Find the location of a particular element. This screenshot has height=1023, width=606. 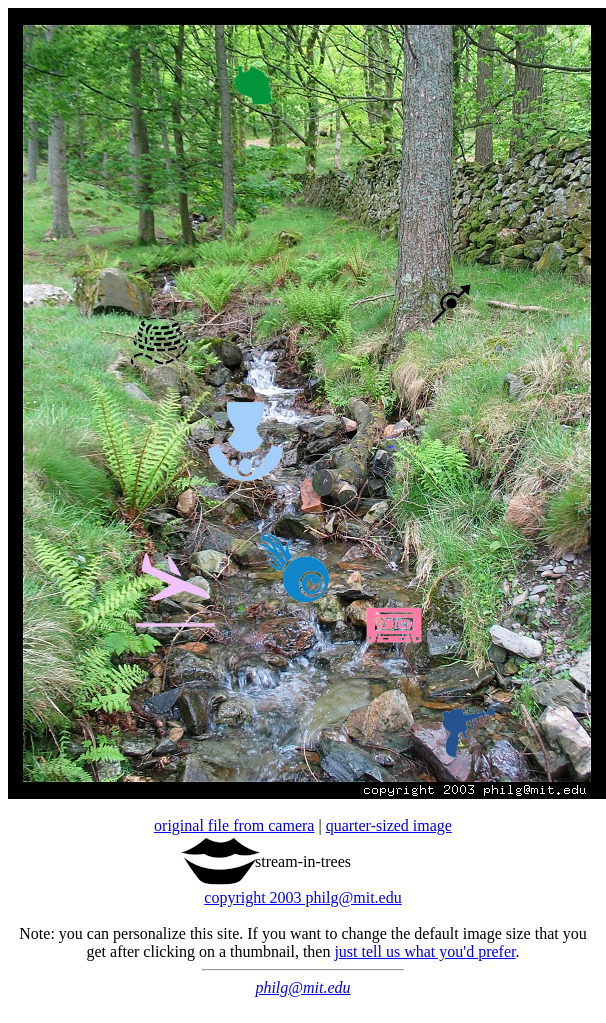

access retro or vintage audio content is located at coordinates (394, 626).